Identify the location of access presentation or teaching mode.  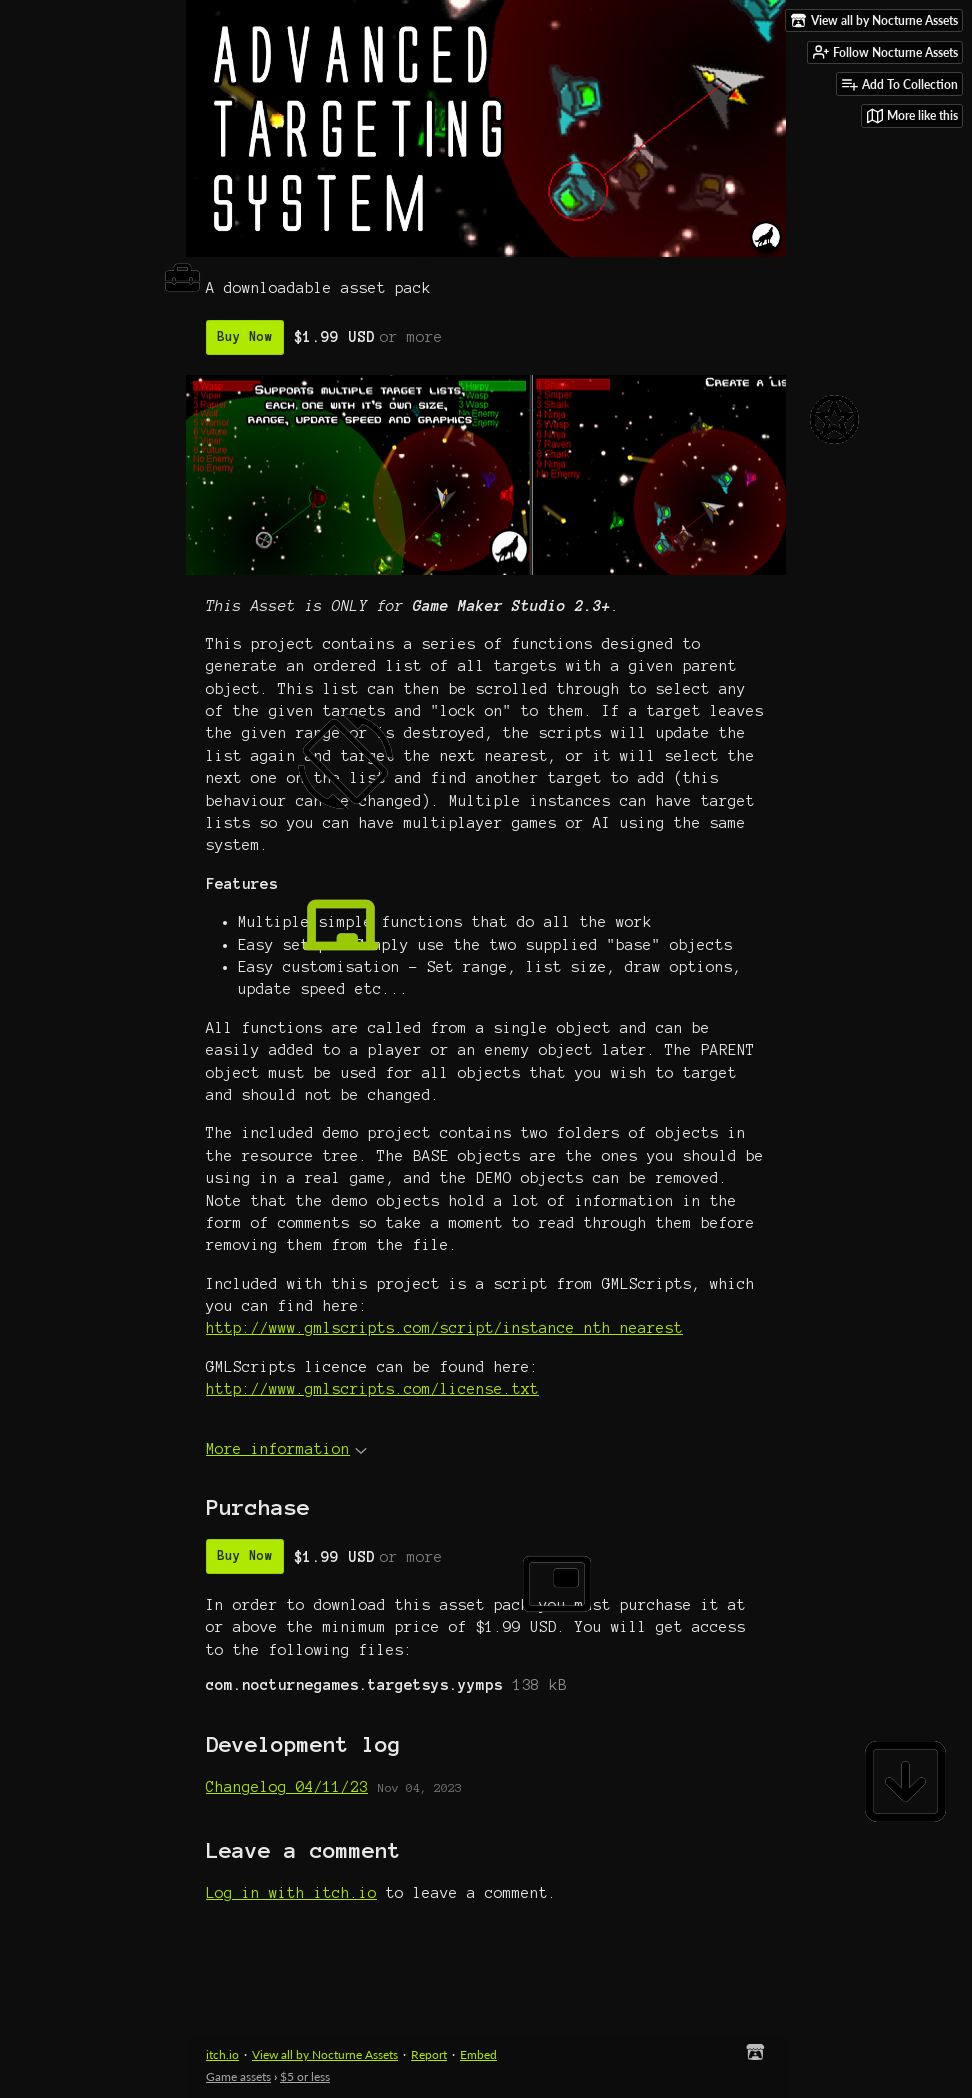
(341, 925).